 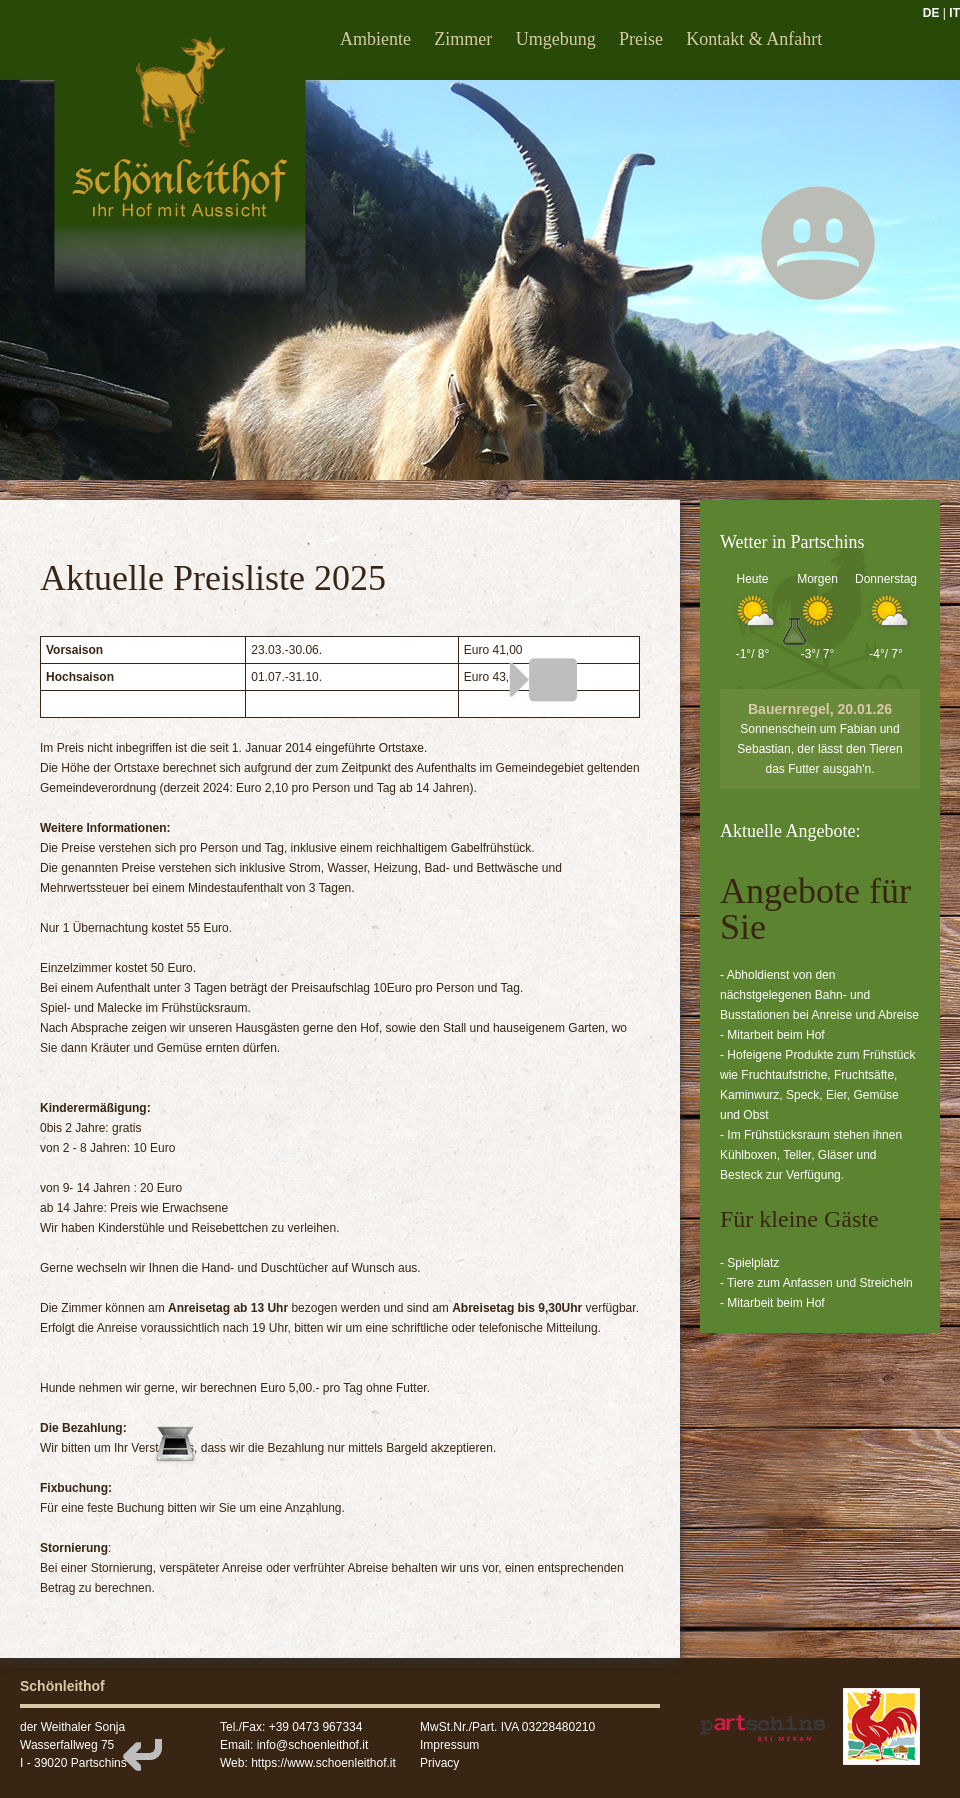 I want to click on indicates an error or unsuccessful action, so click(x=818, y=243).